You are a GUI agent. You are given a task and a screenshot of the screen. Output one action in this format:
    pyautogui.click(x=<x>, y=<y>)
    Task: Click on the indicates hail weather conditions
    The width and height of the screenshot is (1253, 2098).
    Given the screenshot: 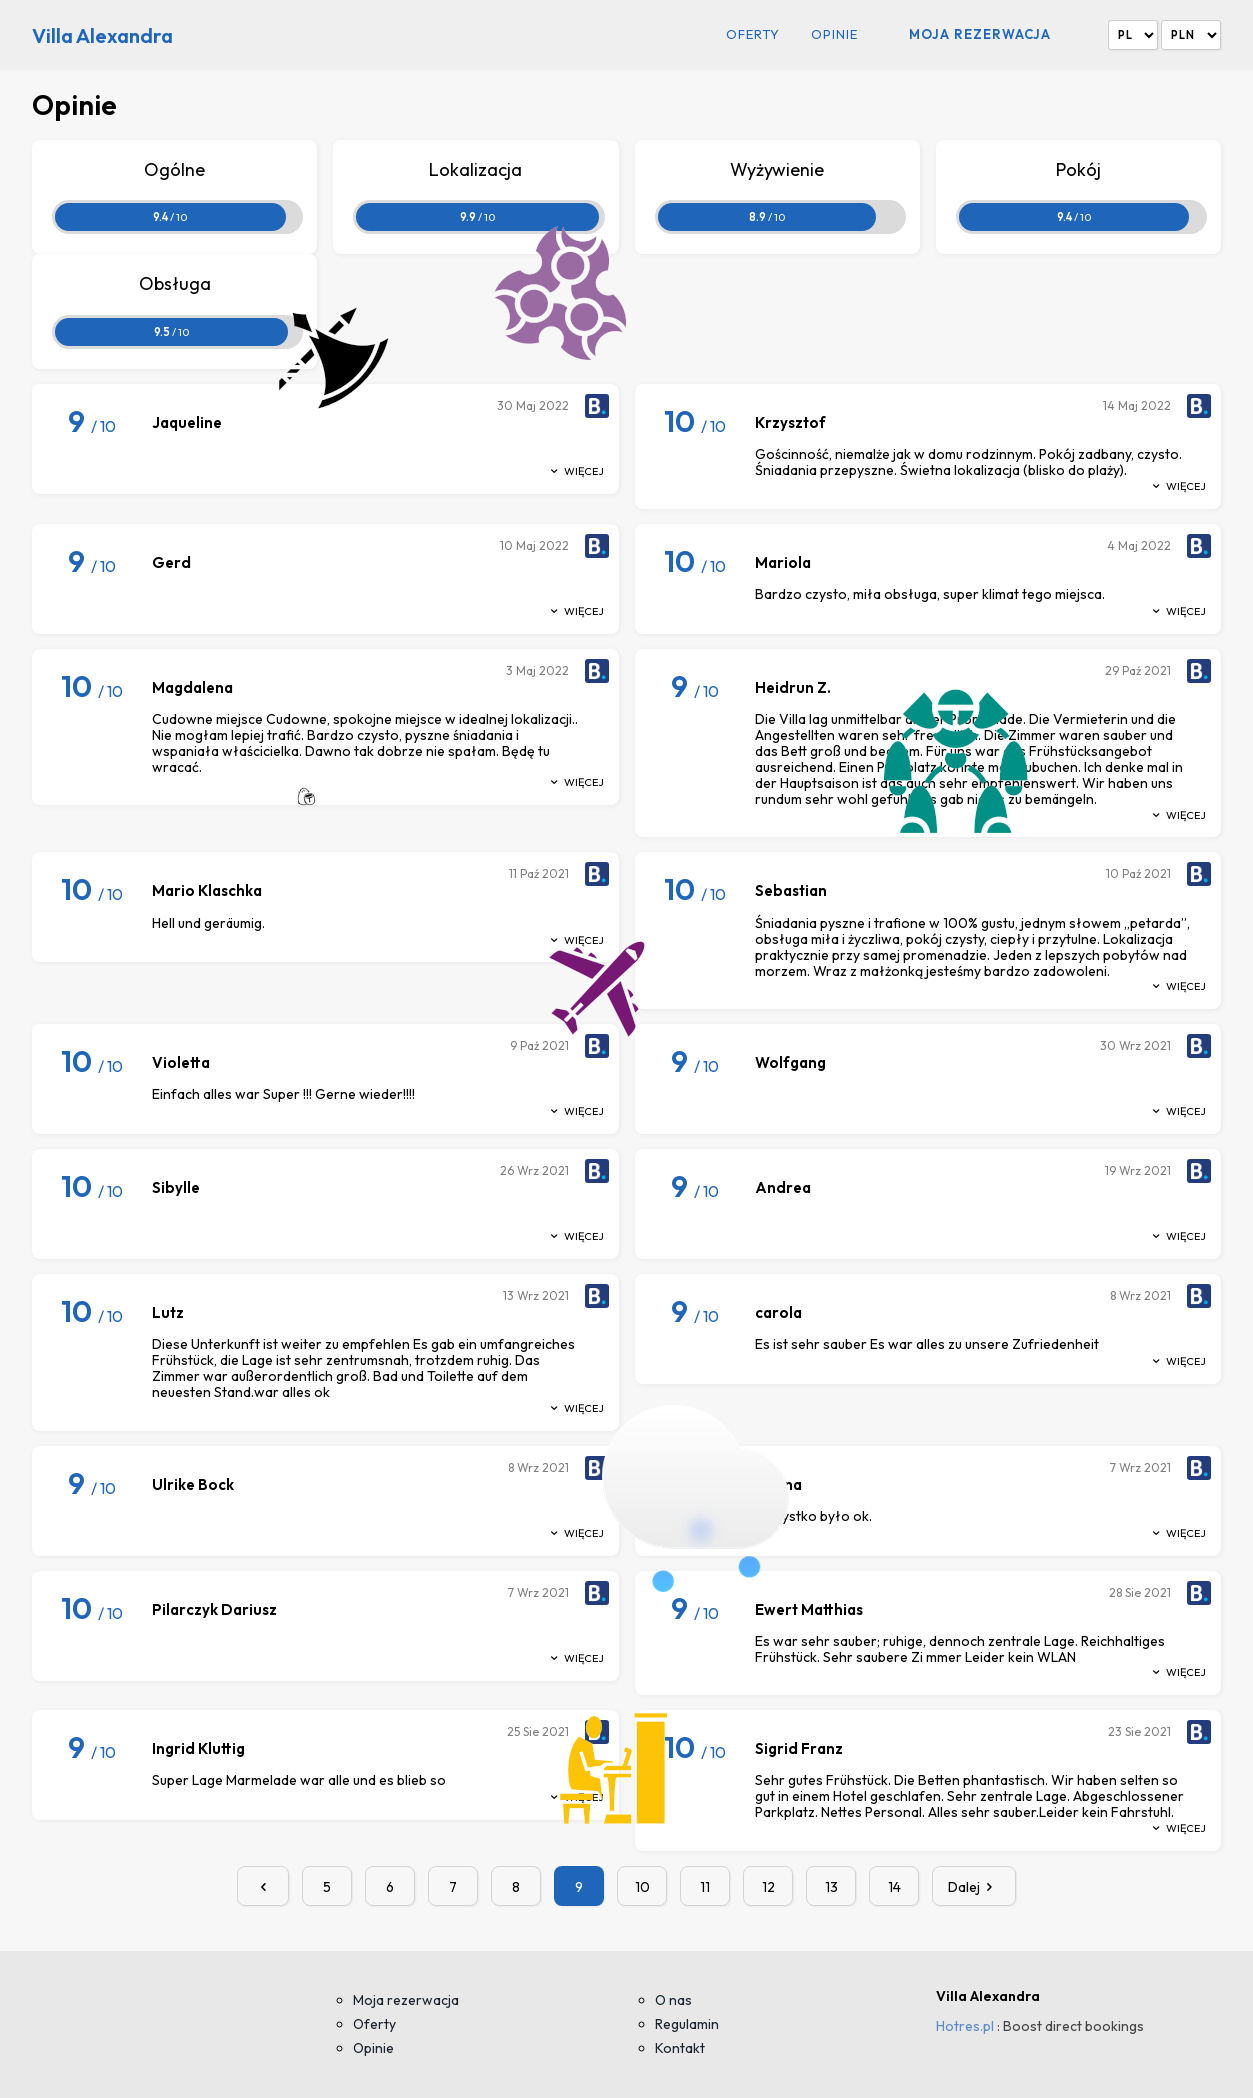 What is the action you would take?
    pyautogui.click(x=695, y=1498)
    